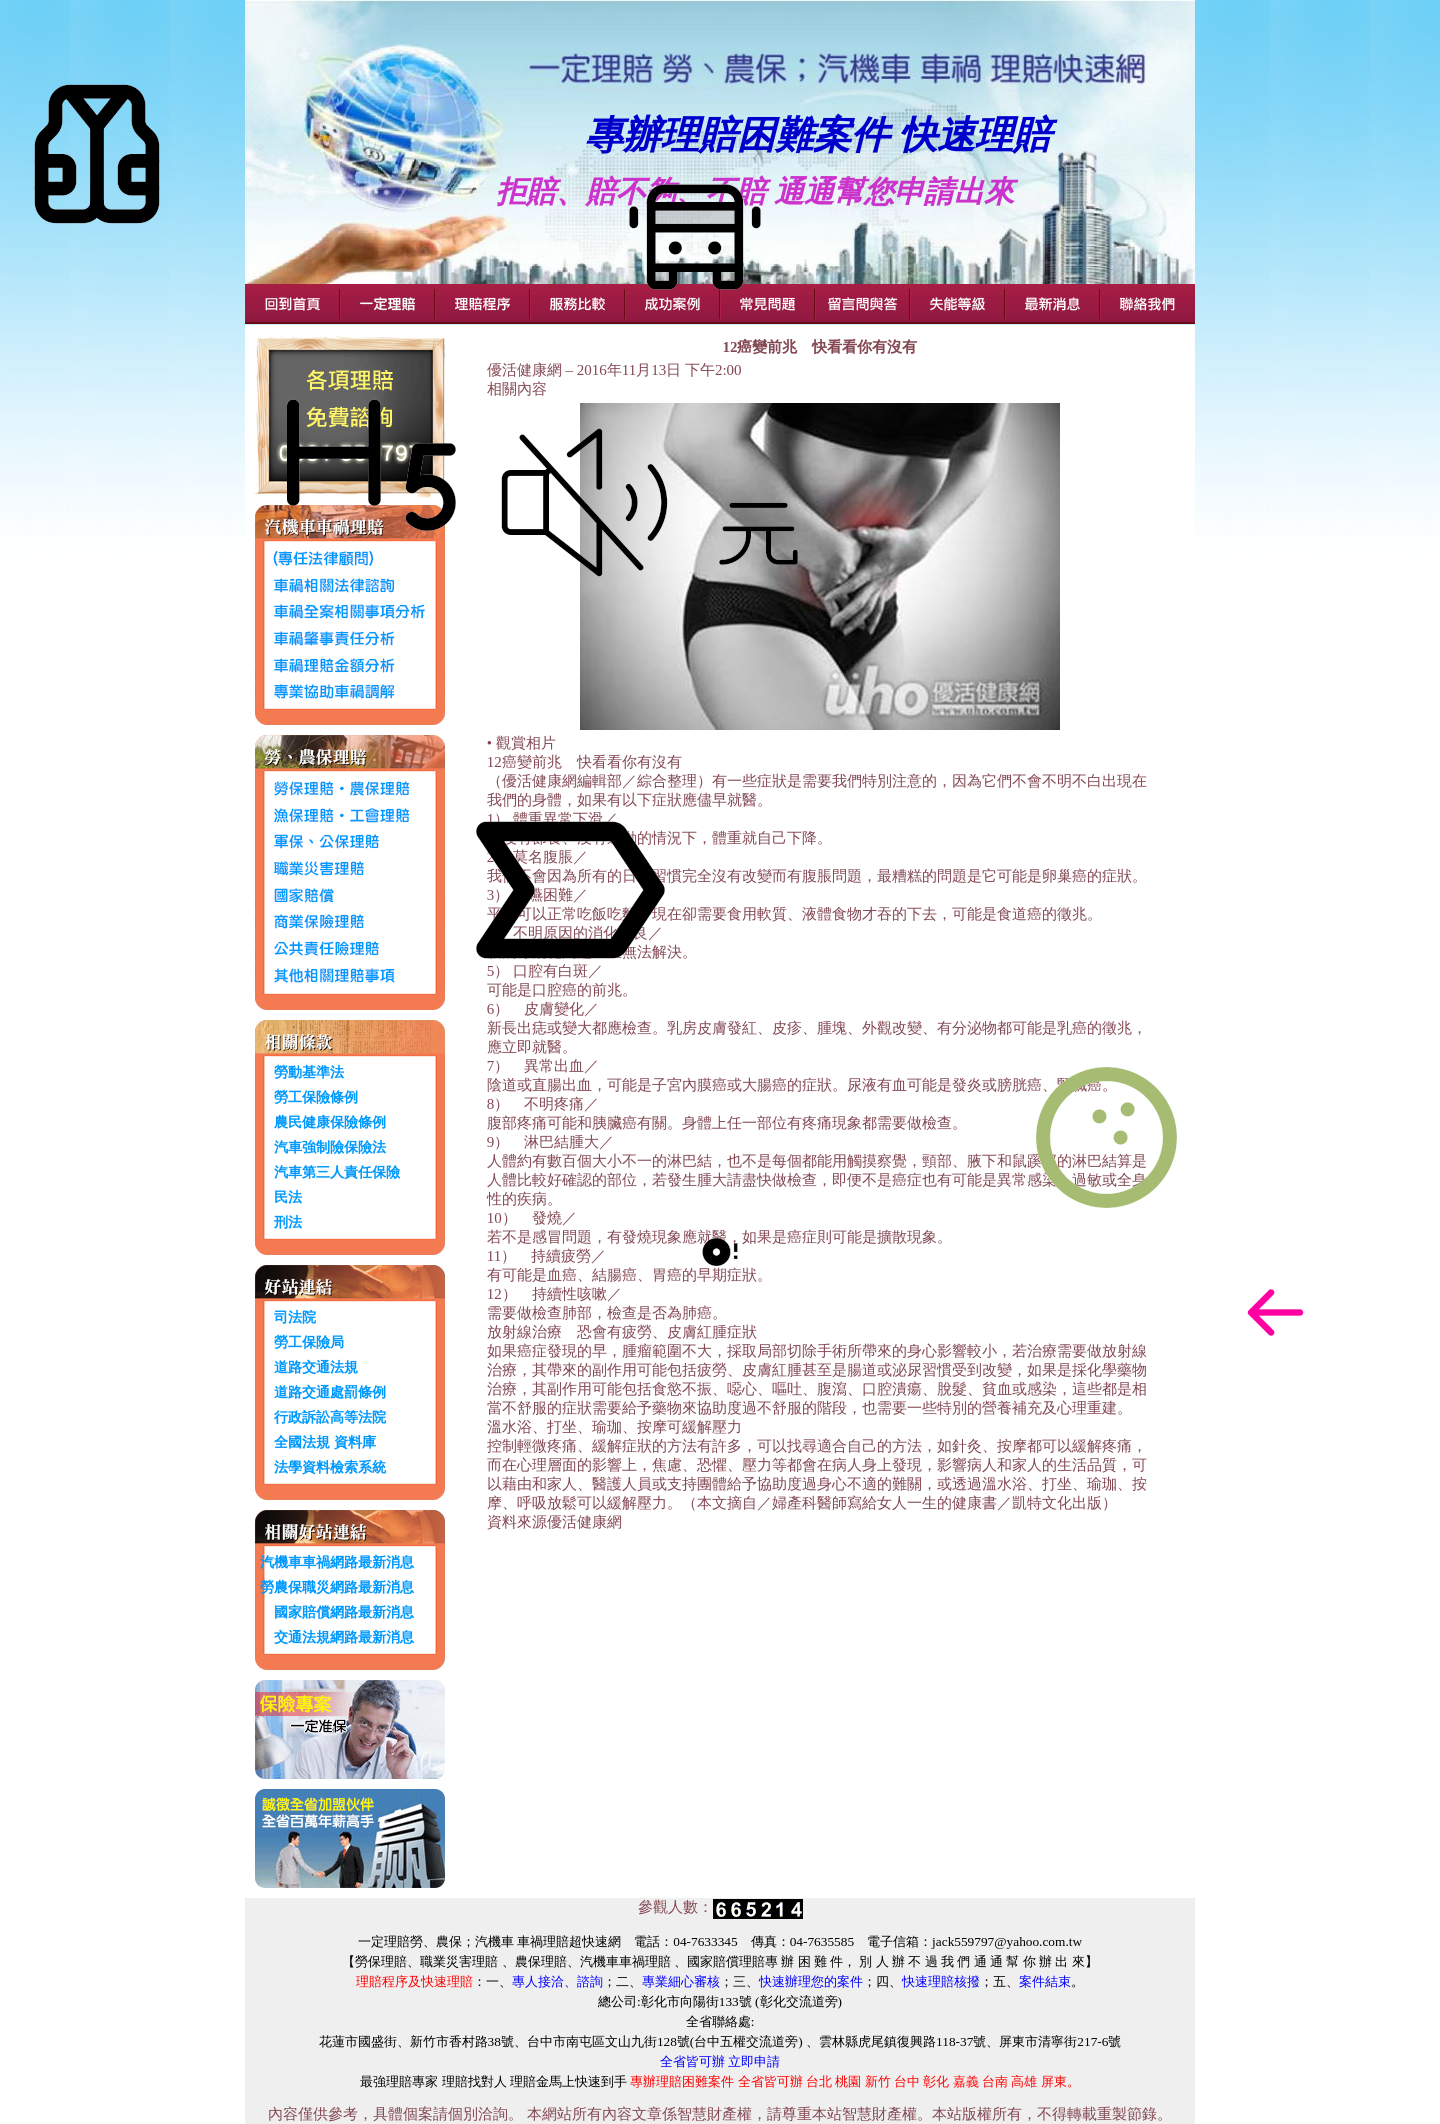 The width and height of the screenshot is (1440, 2124). What do you see at coordinates (720, 1252) in the screenshot?
I see `indicates storage disc is full` at bounding box center [720, 1252].